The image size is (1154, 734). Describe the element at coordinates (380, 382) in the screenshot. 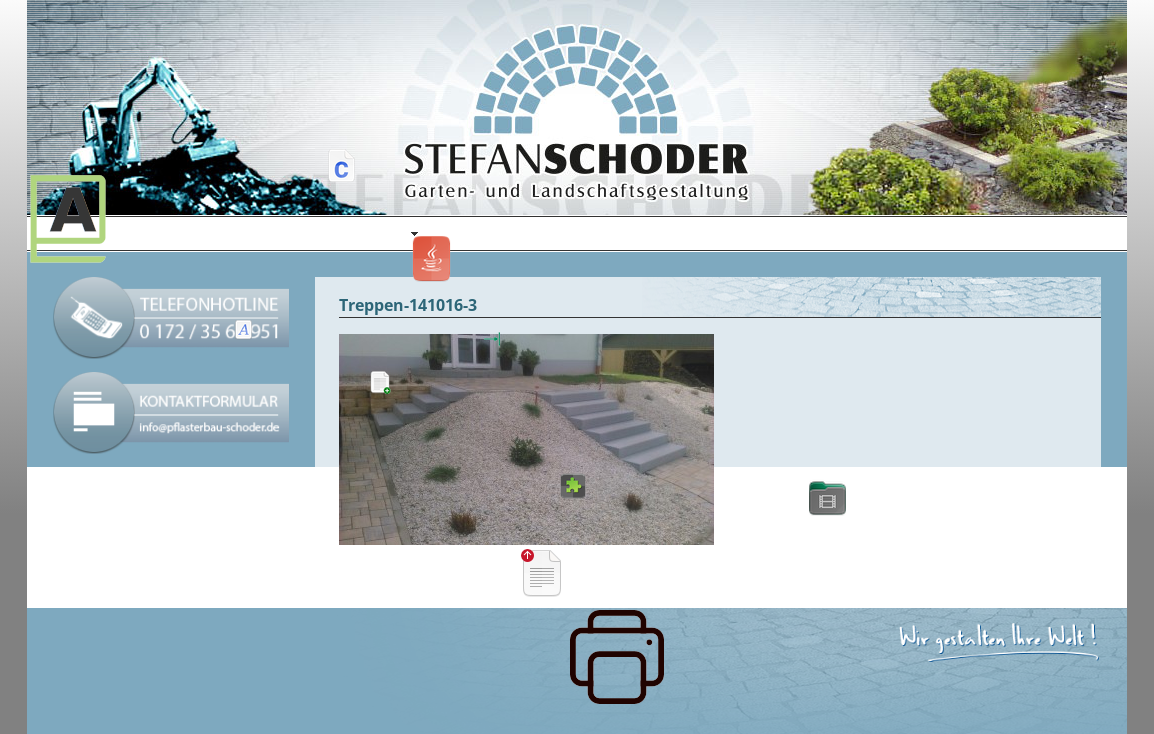

I see `create a new document` at that location.